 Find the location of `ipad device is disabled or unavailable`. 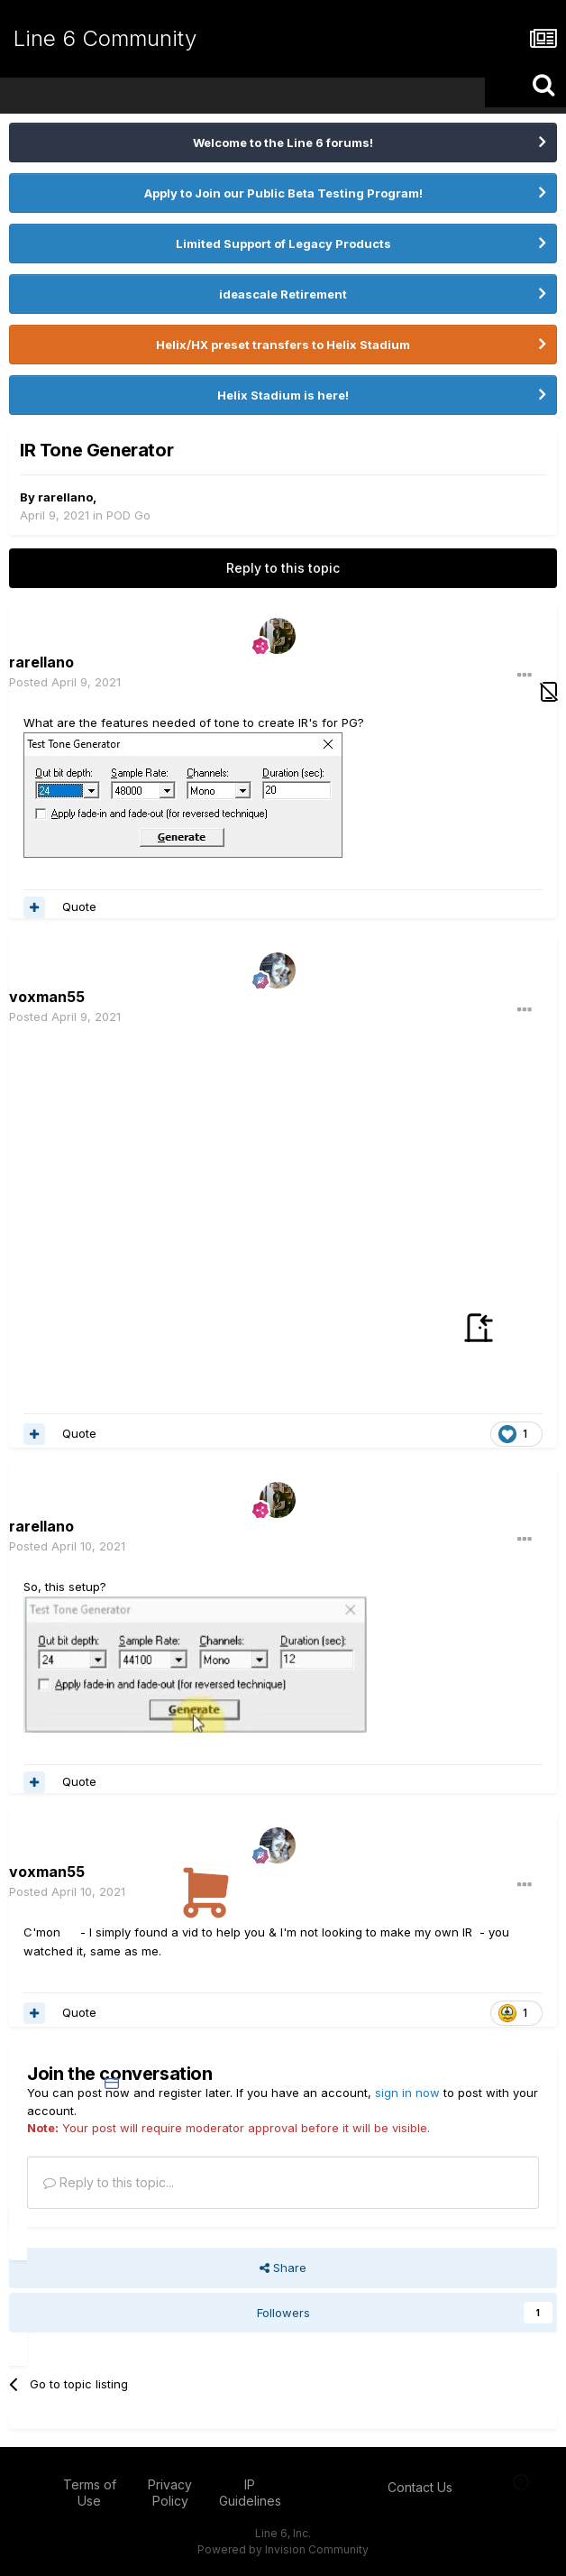

ipad device is disabled or unavailable is located at coordinates (549, 692).